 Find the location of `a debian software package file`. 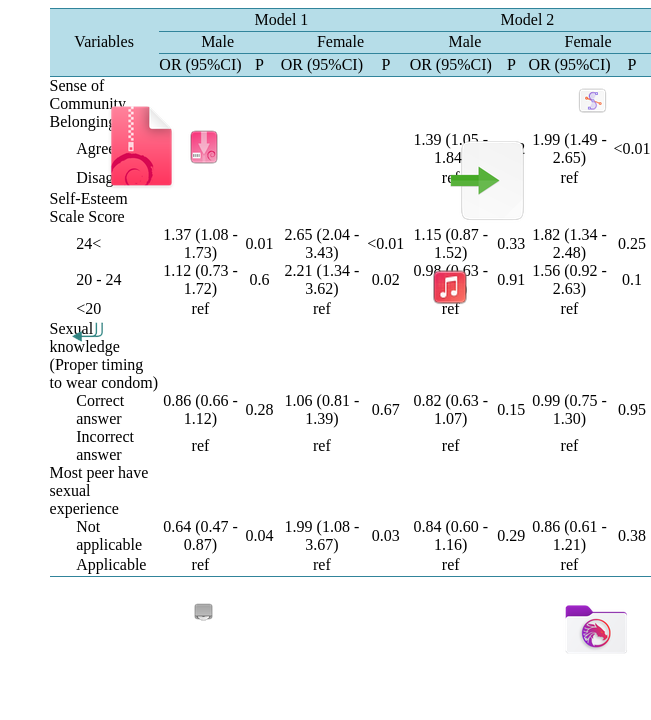

a debian software package file is located at coordinates (141, 147).